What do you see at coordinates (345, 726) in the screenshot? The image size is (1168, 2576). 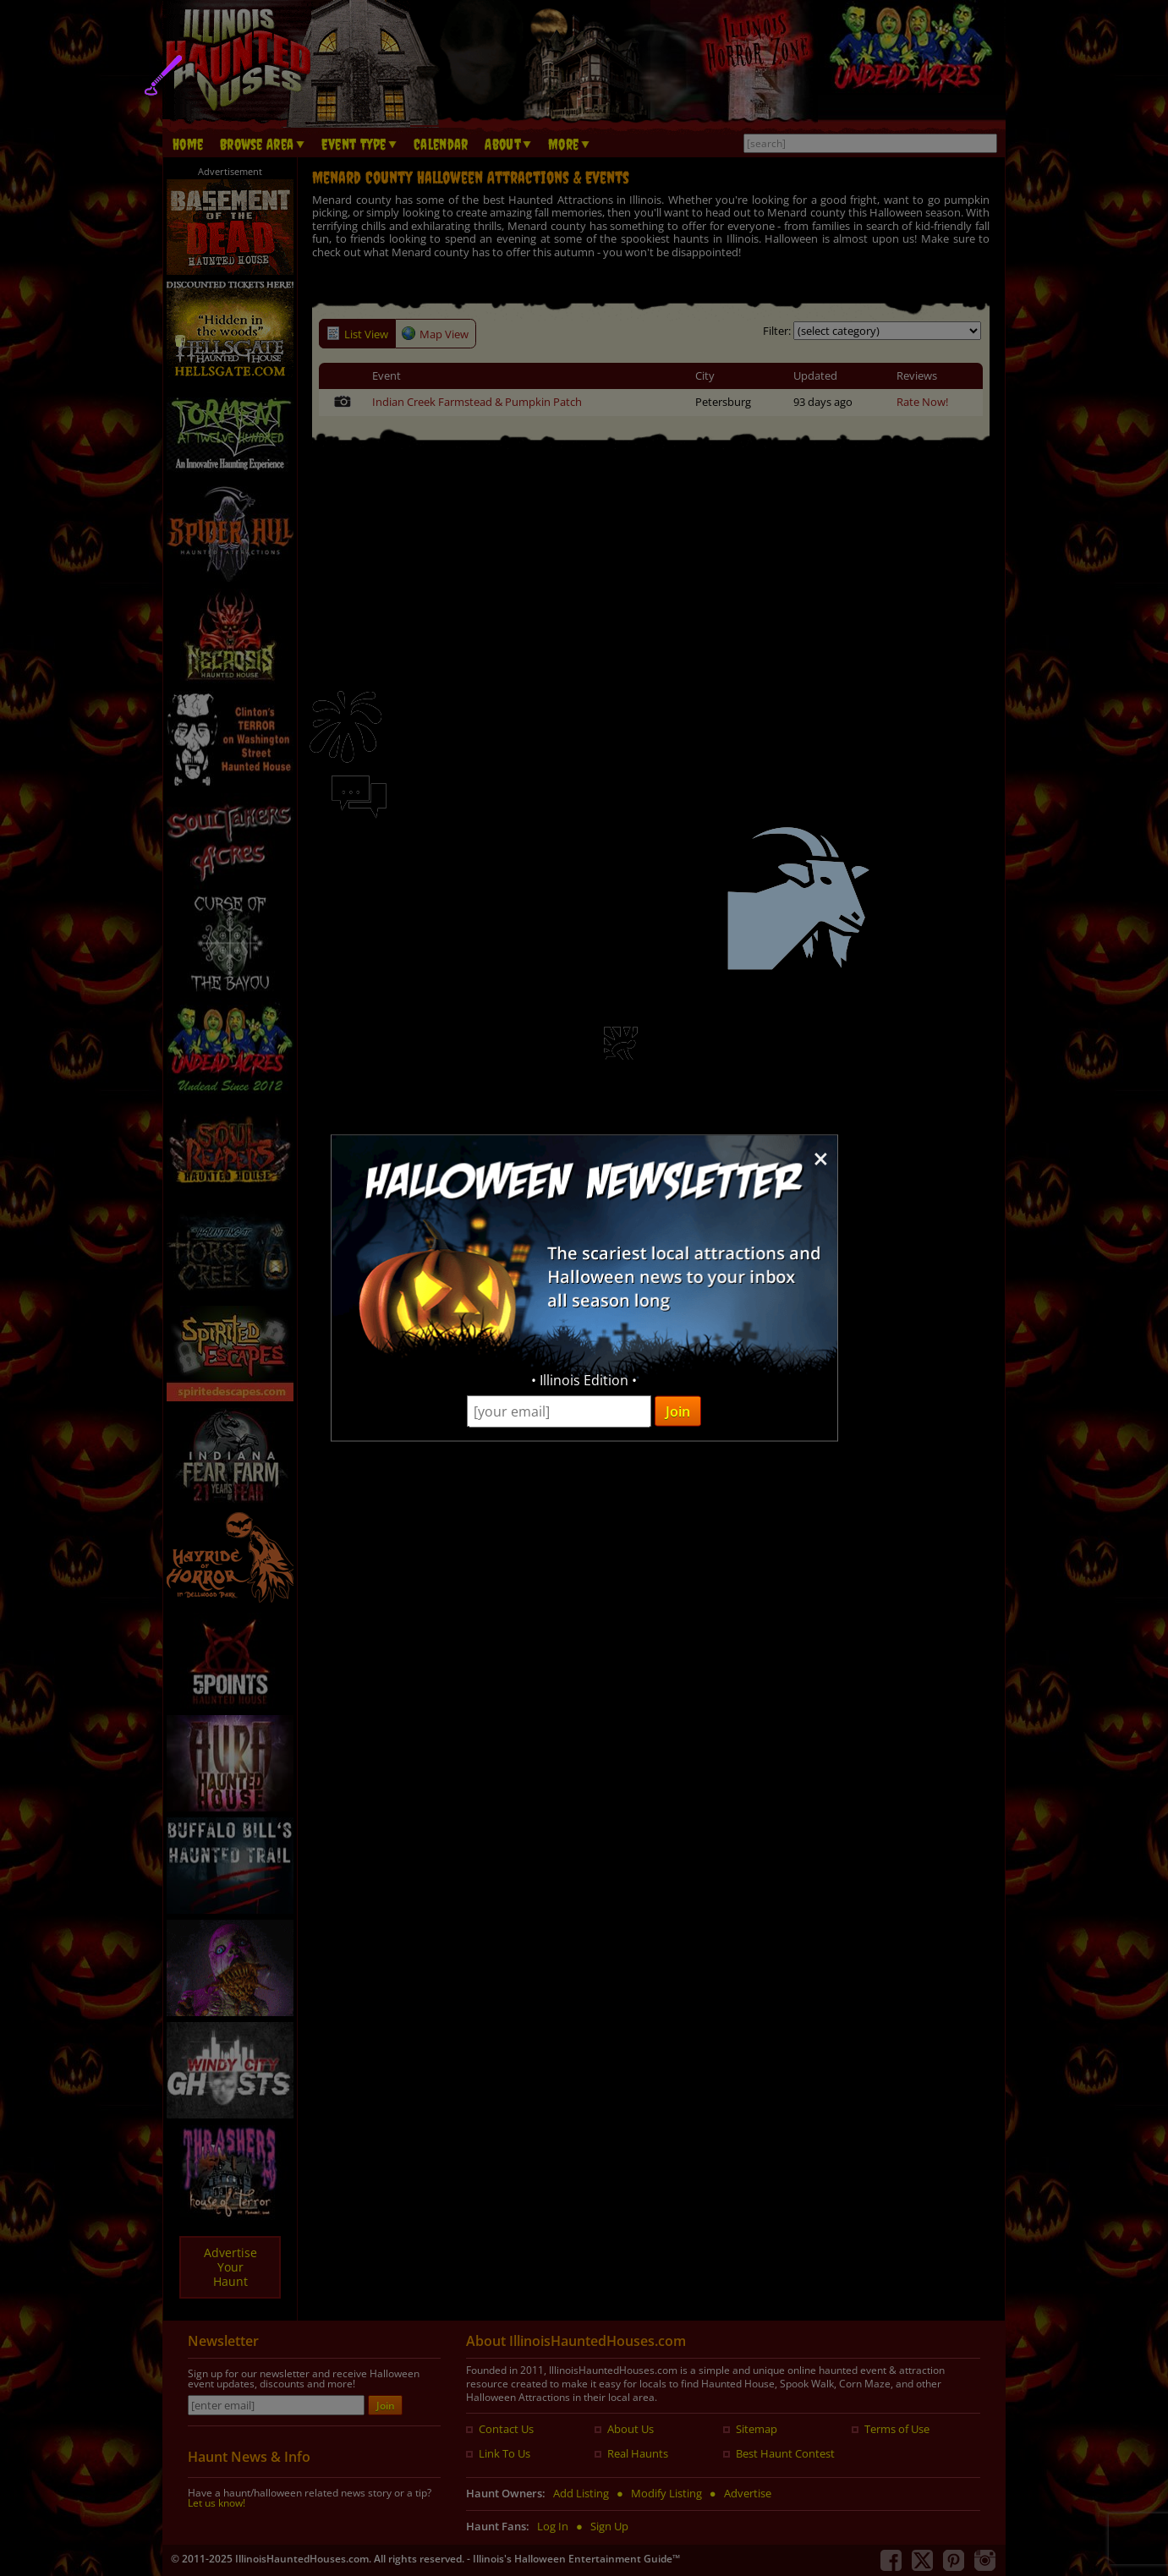 I see `indicates a splash effect or liquid spill in gameplay` at bounding box center [345, 726].